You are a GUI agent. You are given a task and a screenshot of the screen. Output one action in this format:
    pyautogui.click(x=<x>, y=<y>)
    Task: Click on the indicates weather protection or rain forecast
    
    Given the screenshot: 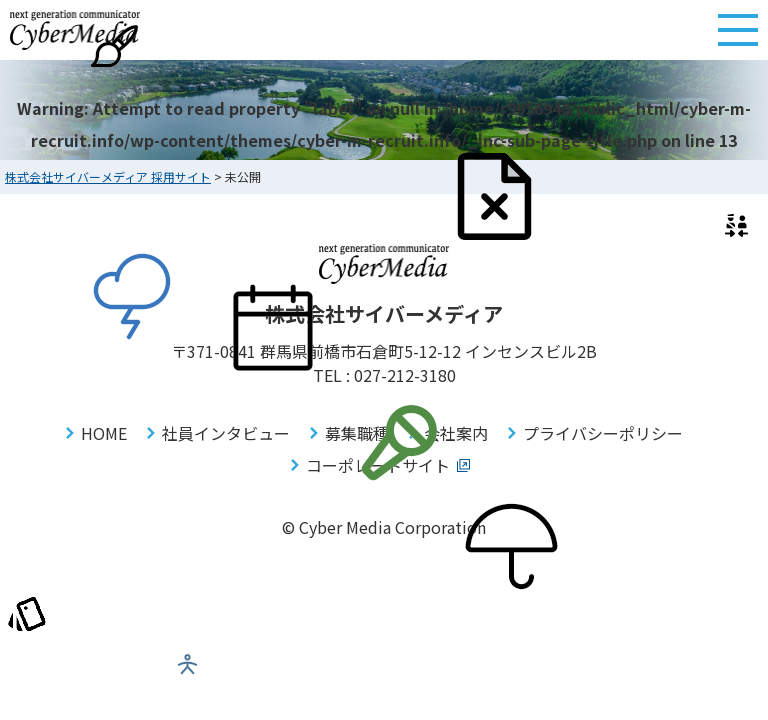 What is the action you would take?
    pyautogui.click(x=511, y=546)
    